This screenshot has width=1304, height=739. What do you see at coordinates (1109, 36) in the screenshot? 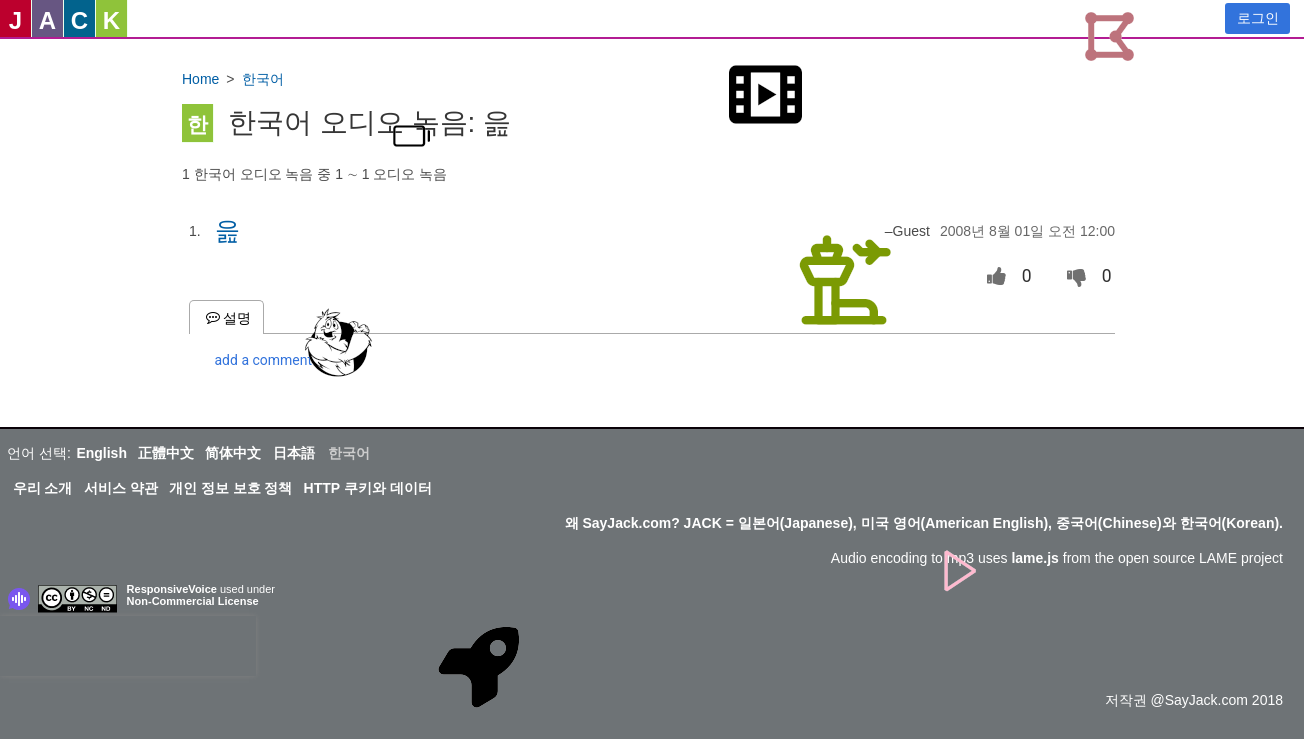
I see `draw a custom polygon shape` at bounding box center [1109, 36].